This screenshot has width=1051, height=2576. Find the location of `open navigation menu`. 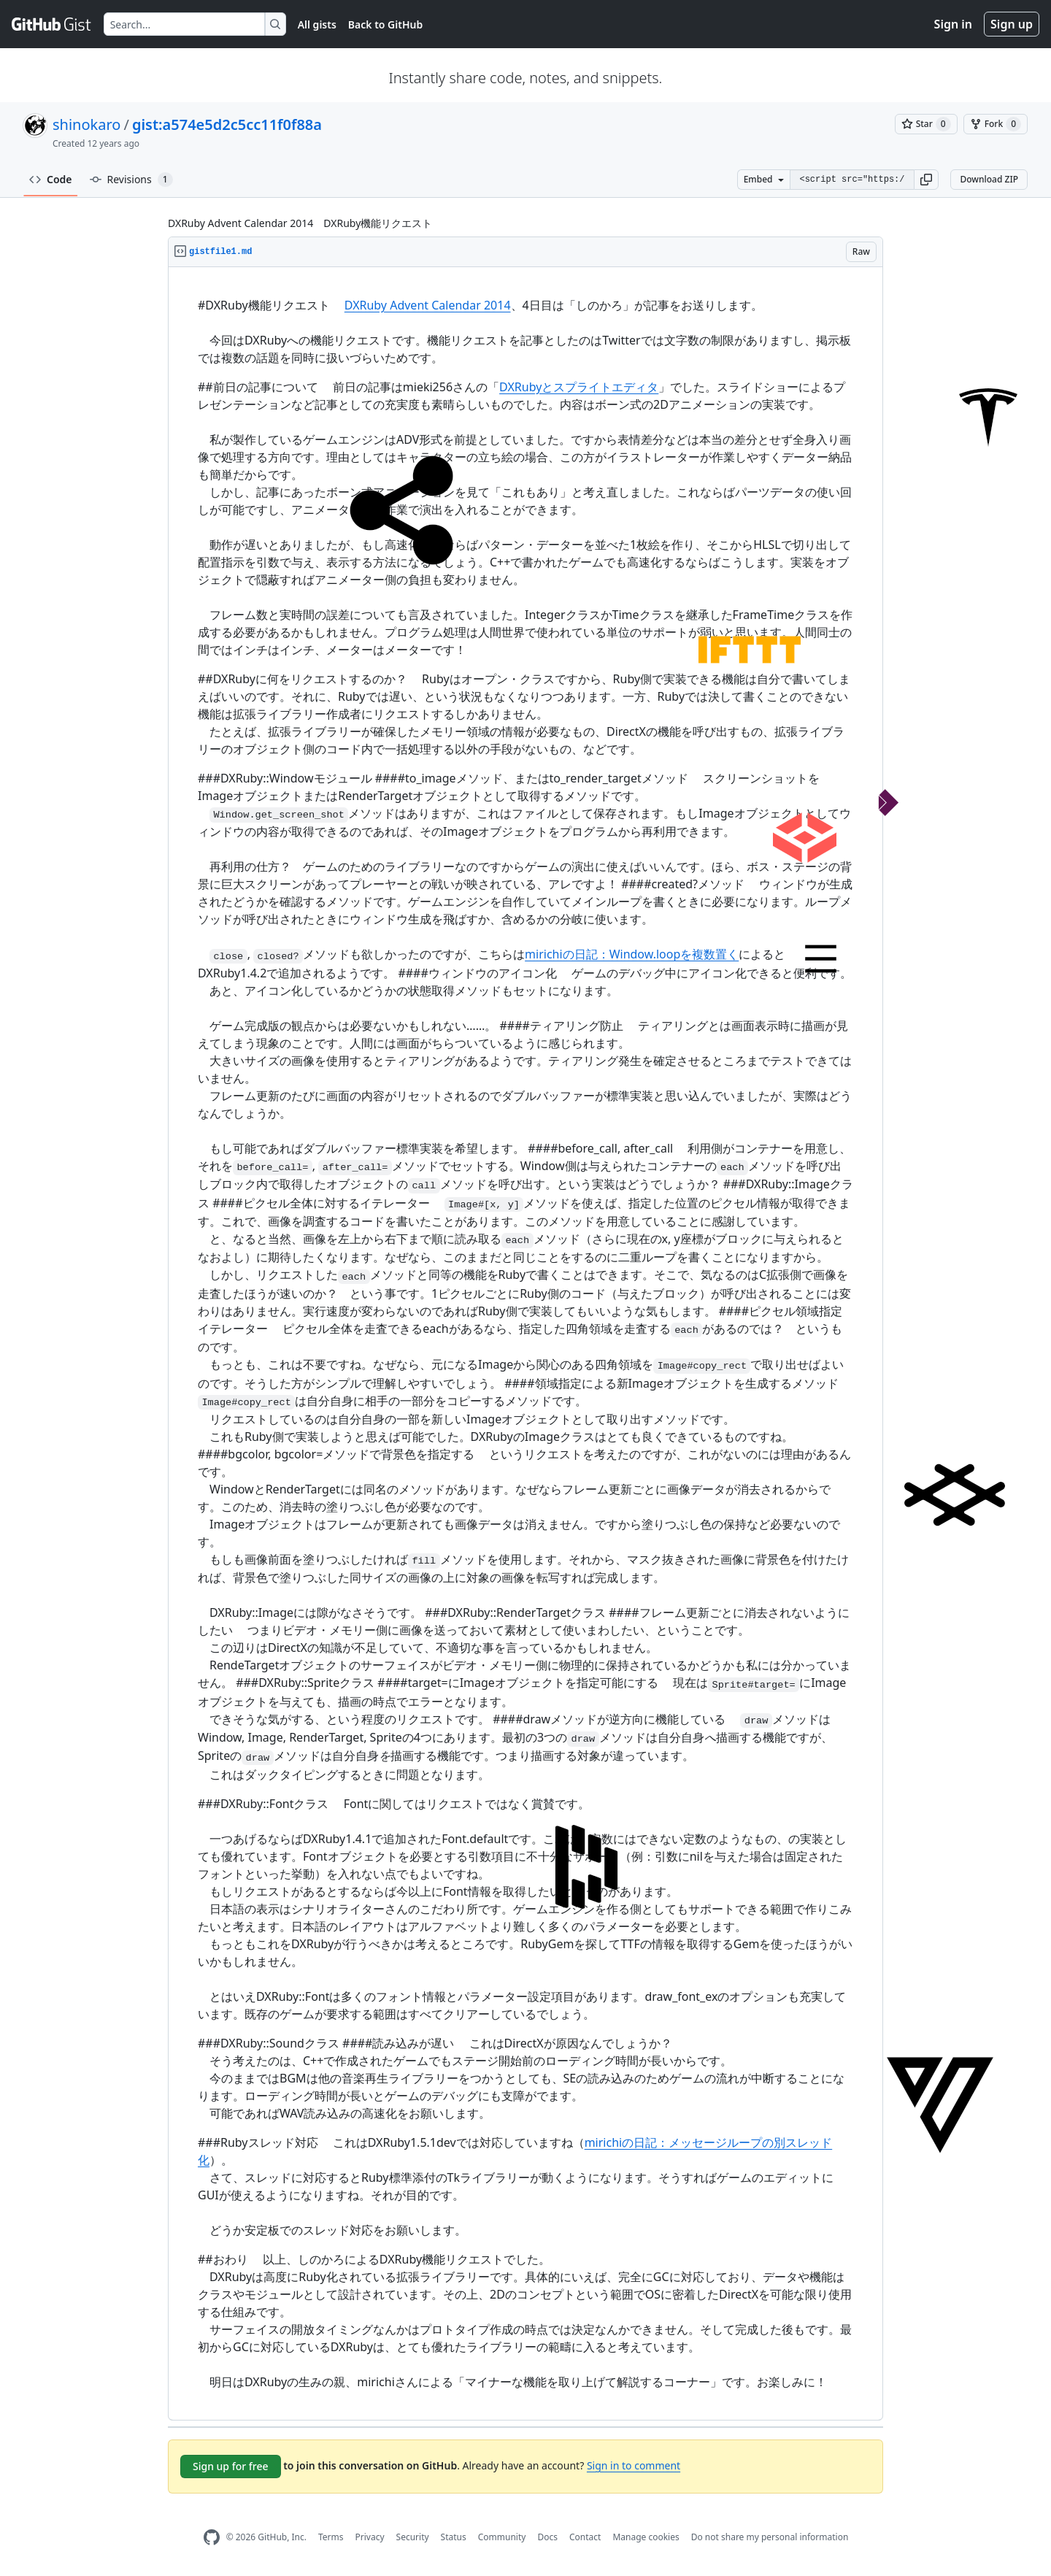

open navigation menu is located at coordinates (820, 958).